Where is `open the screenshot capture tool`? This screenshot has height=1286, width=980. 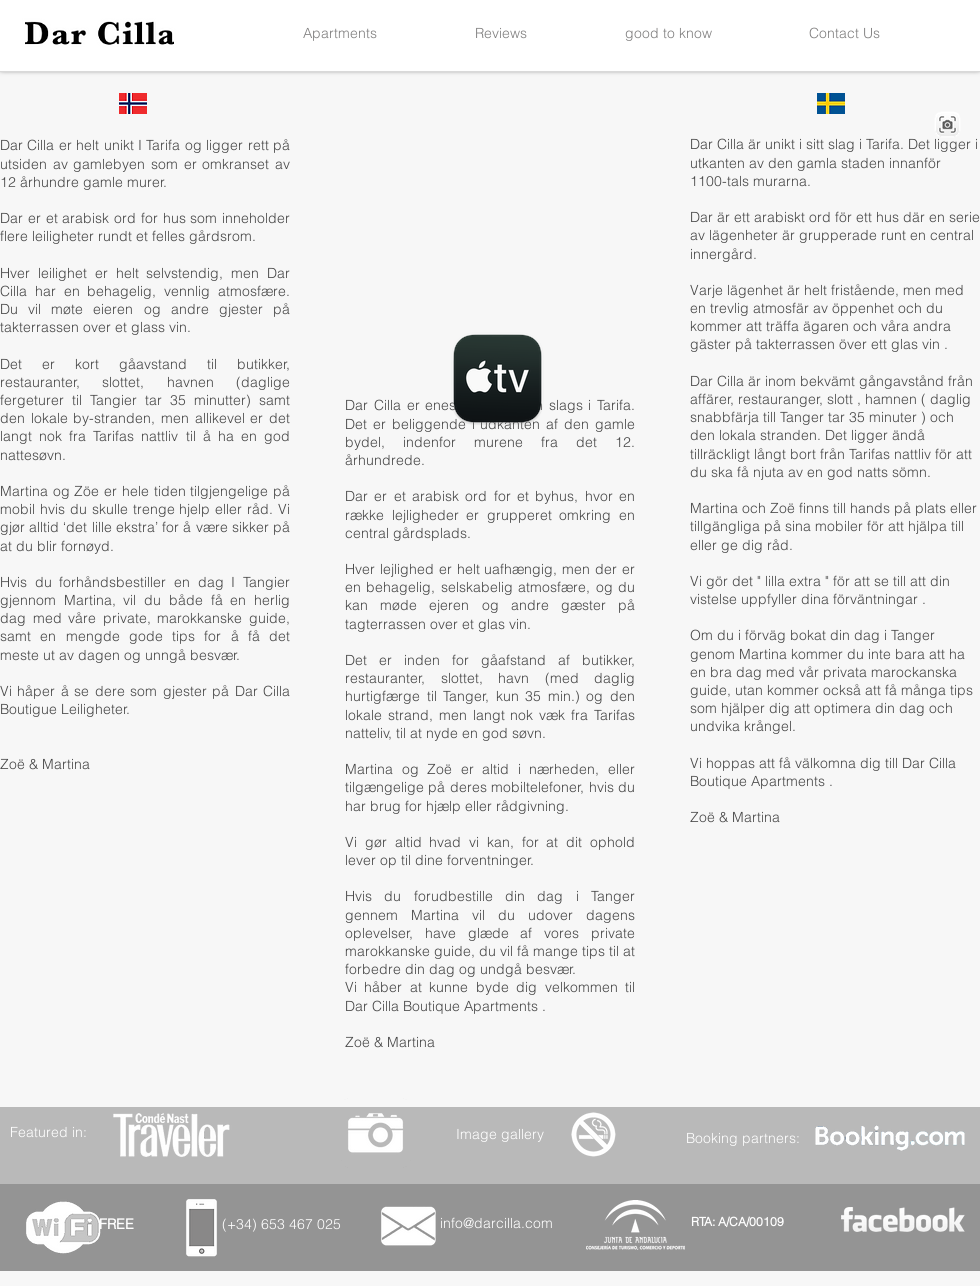
open the screenshot capture tool is located at coordinates (947, 124).